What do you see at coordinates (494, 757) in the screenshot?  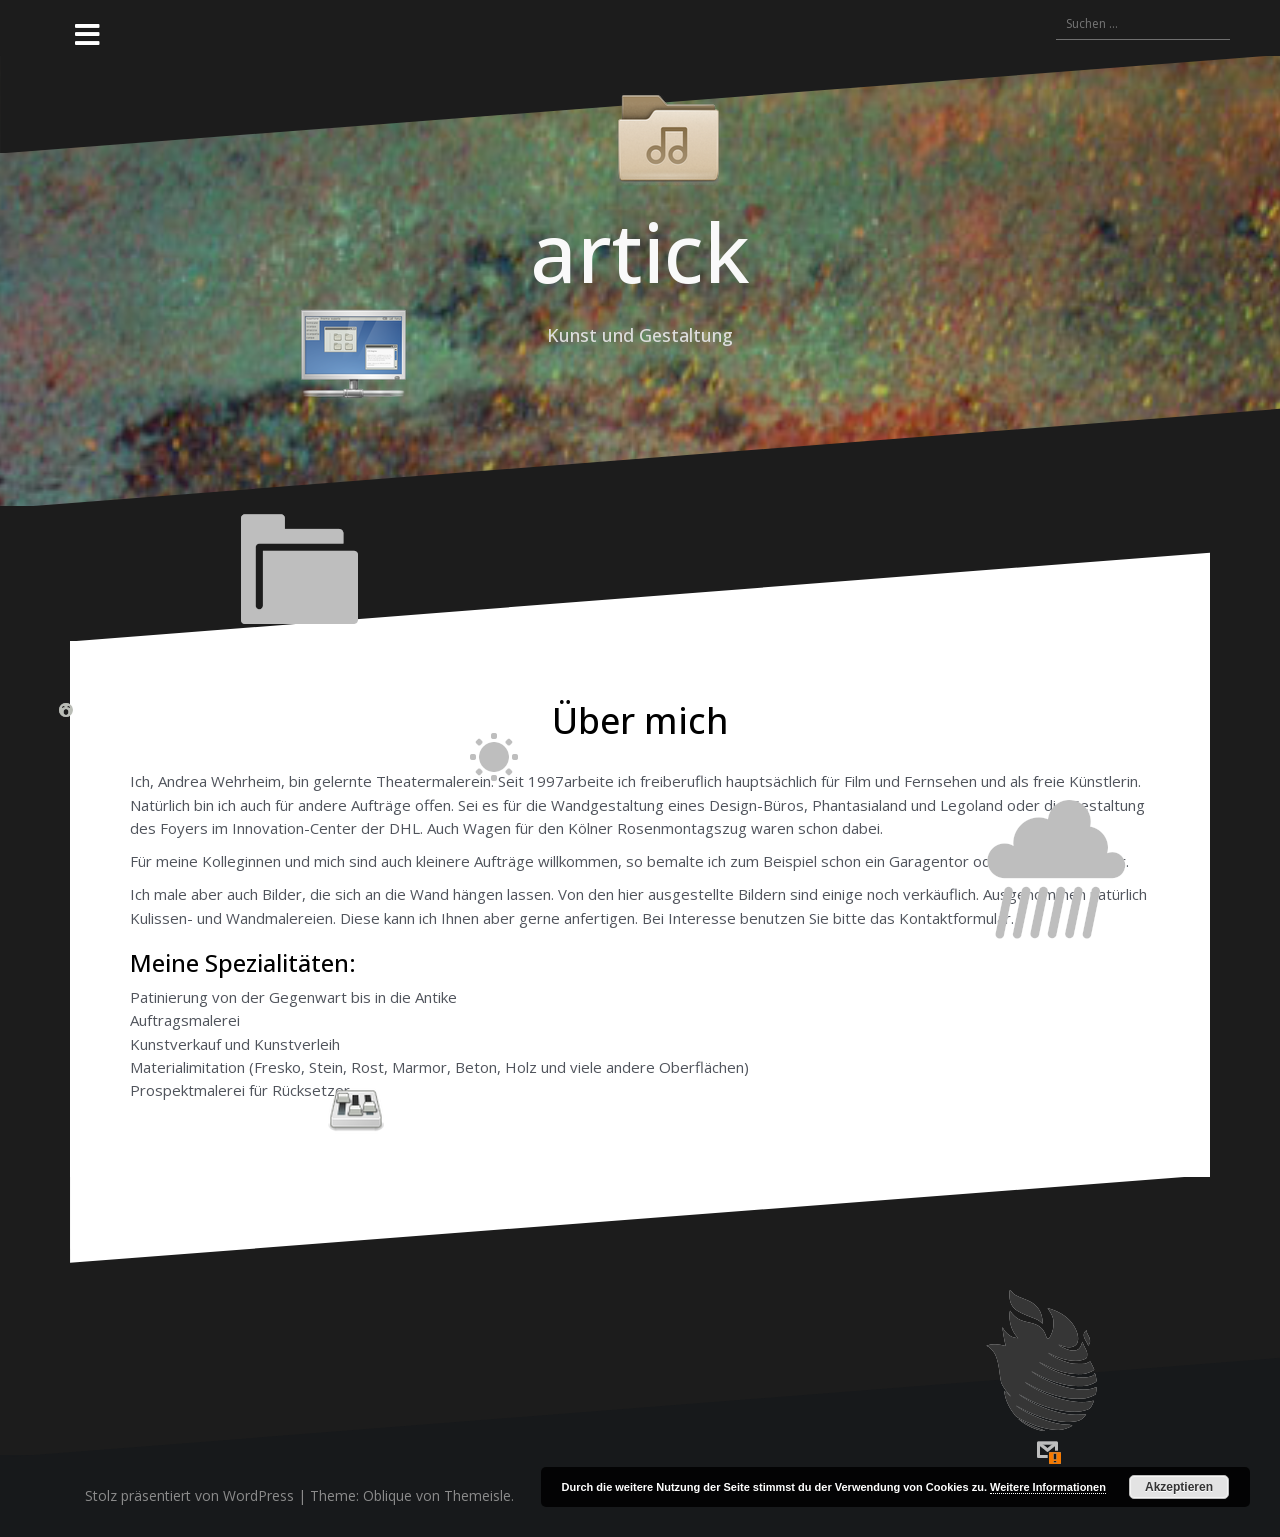 I see `indicates clear, sunny weather conditions` at bounding box center [494, 757].